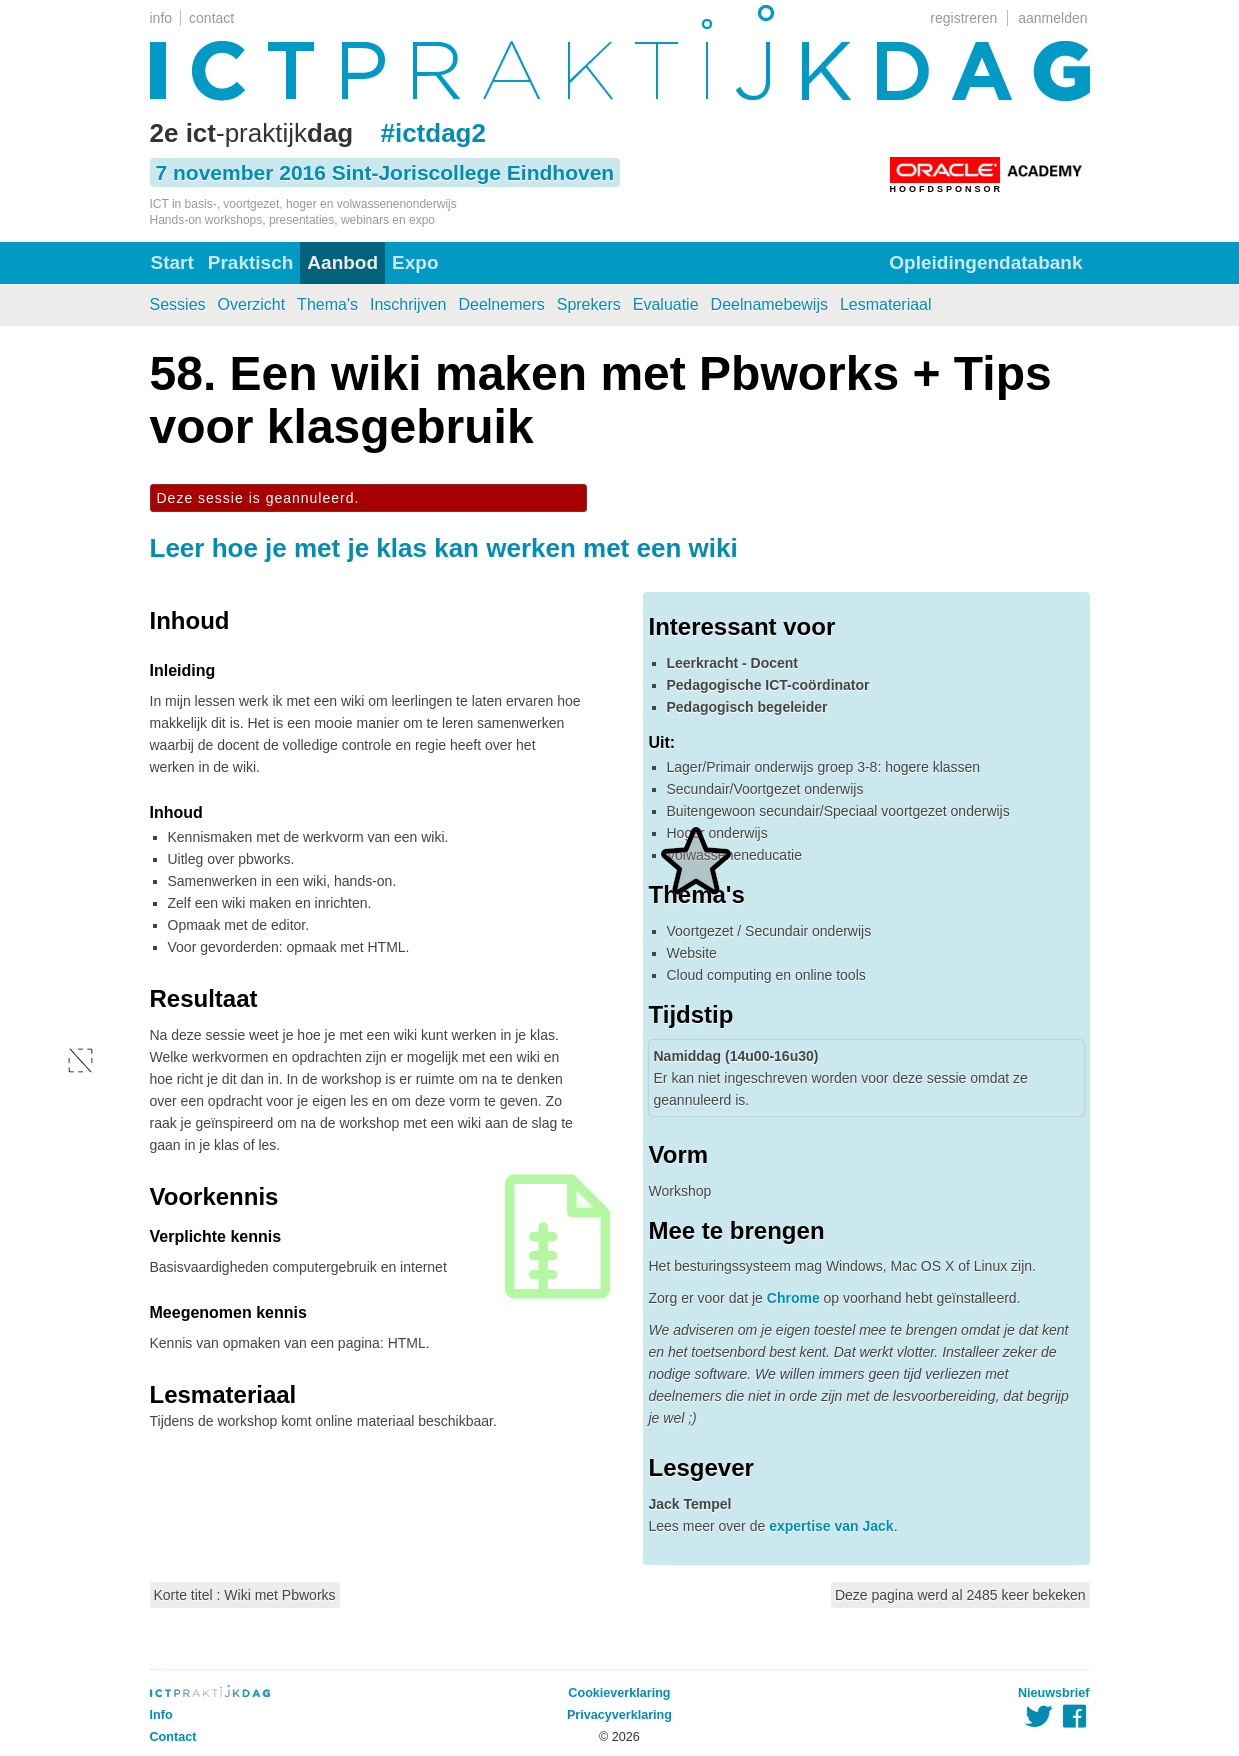 The height and width of the screenshot is (1756, 1239). Describe the element at coordinates (696, 862) in the screenshot. I see `add to favorites` at that location.